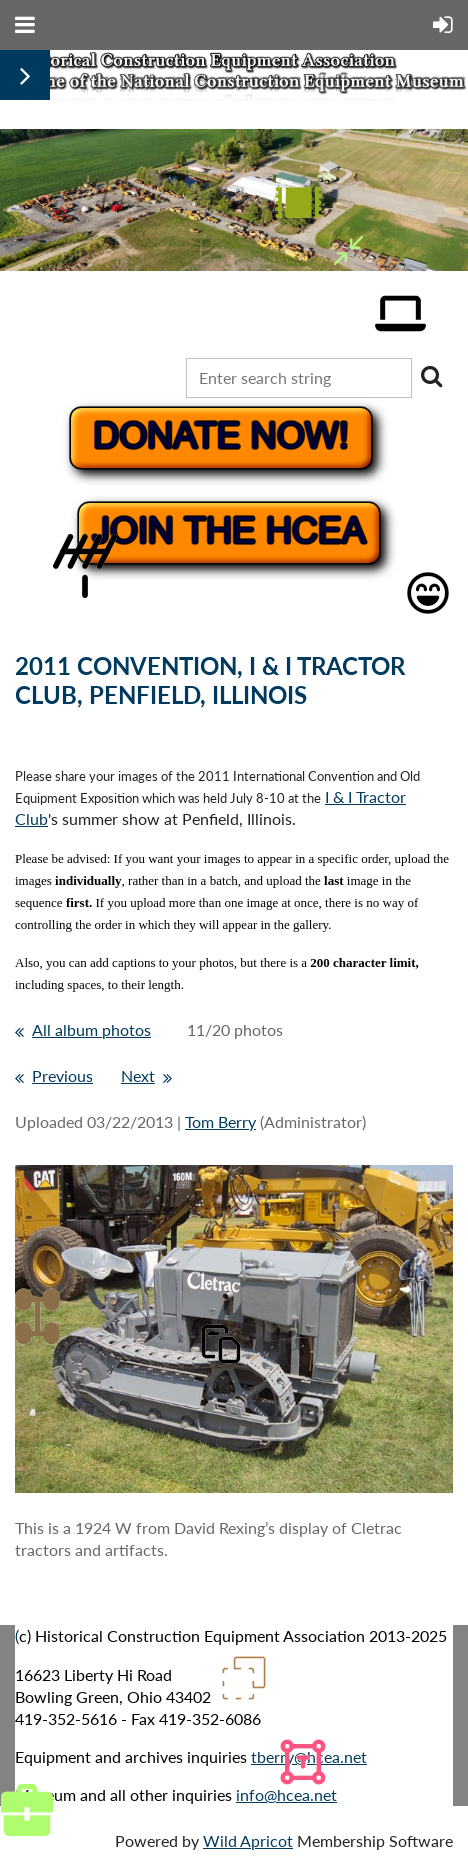 This screenshot has height=1866, width=468. What do you see at coordinates (428, 593) in the screenshot?
I see `add a laughing emoji reaction` at bounding box center [428, 593].